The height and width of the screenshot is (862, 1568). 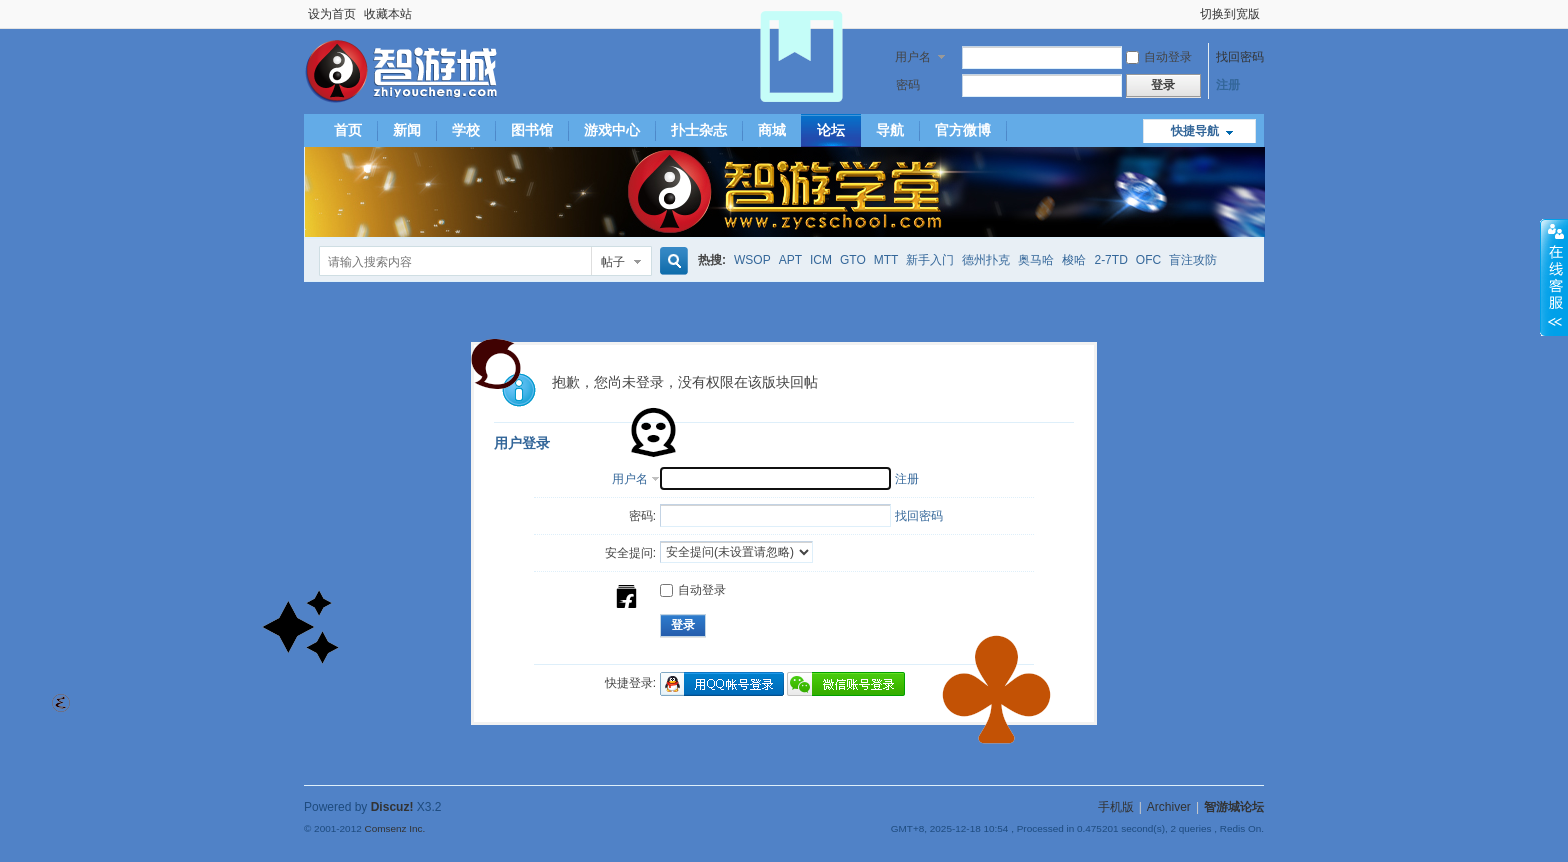 What do you see at coordinates (801, 56) in the screenshot?
I see `view bookmarked file` at bounding box center [801, 56].